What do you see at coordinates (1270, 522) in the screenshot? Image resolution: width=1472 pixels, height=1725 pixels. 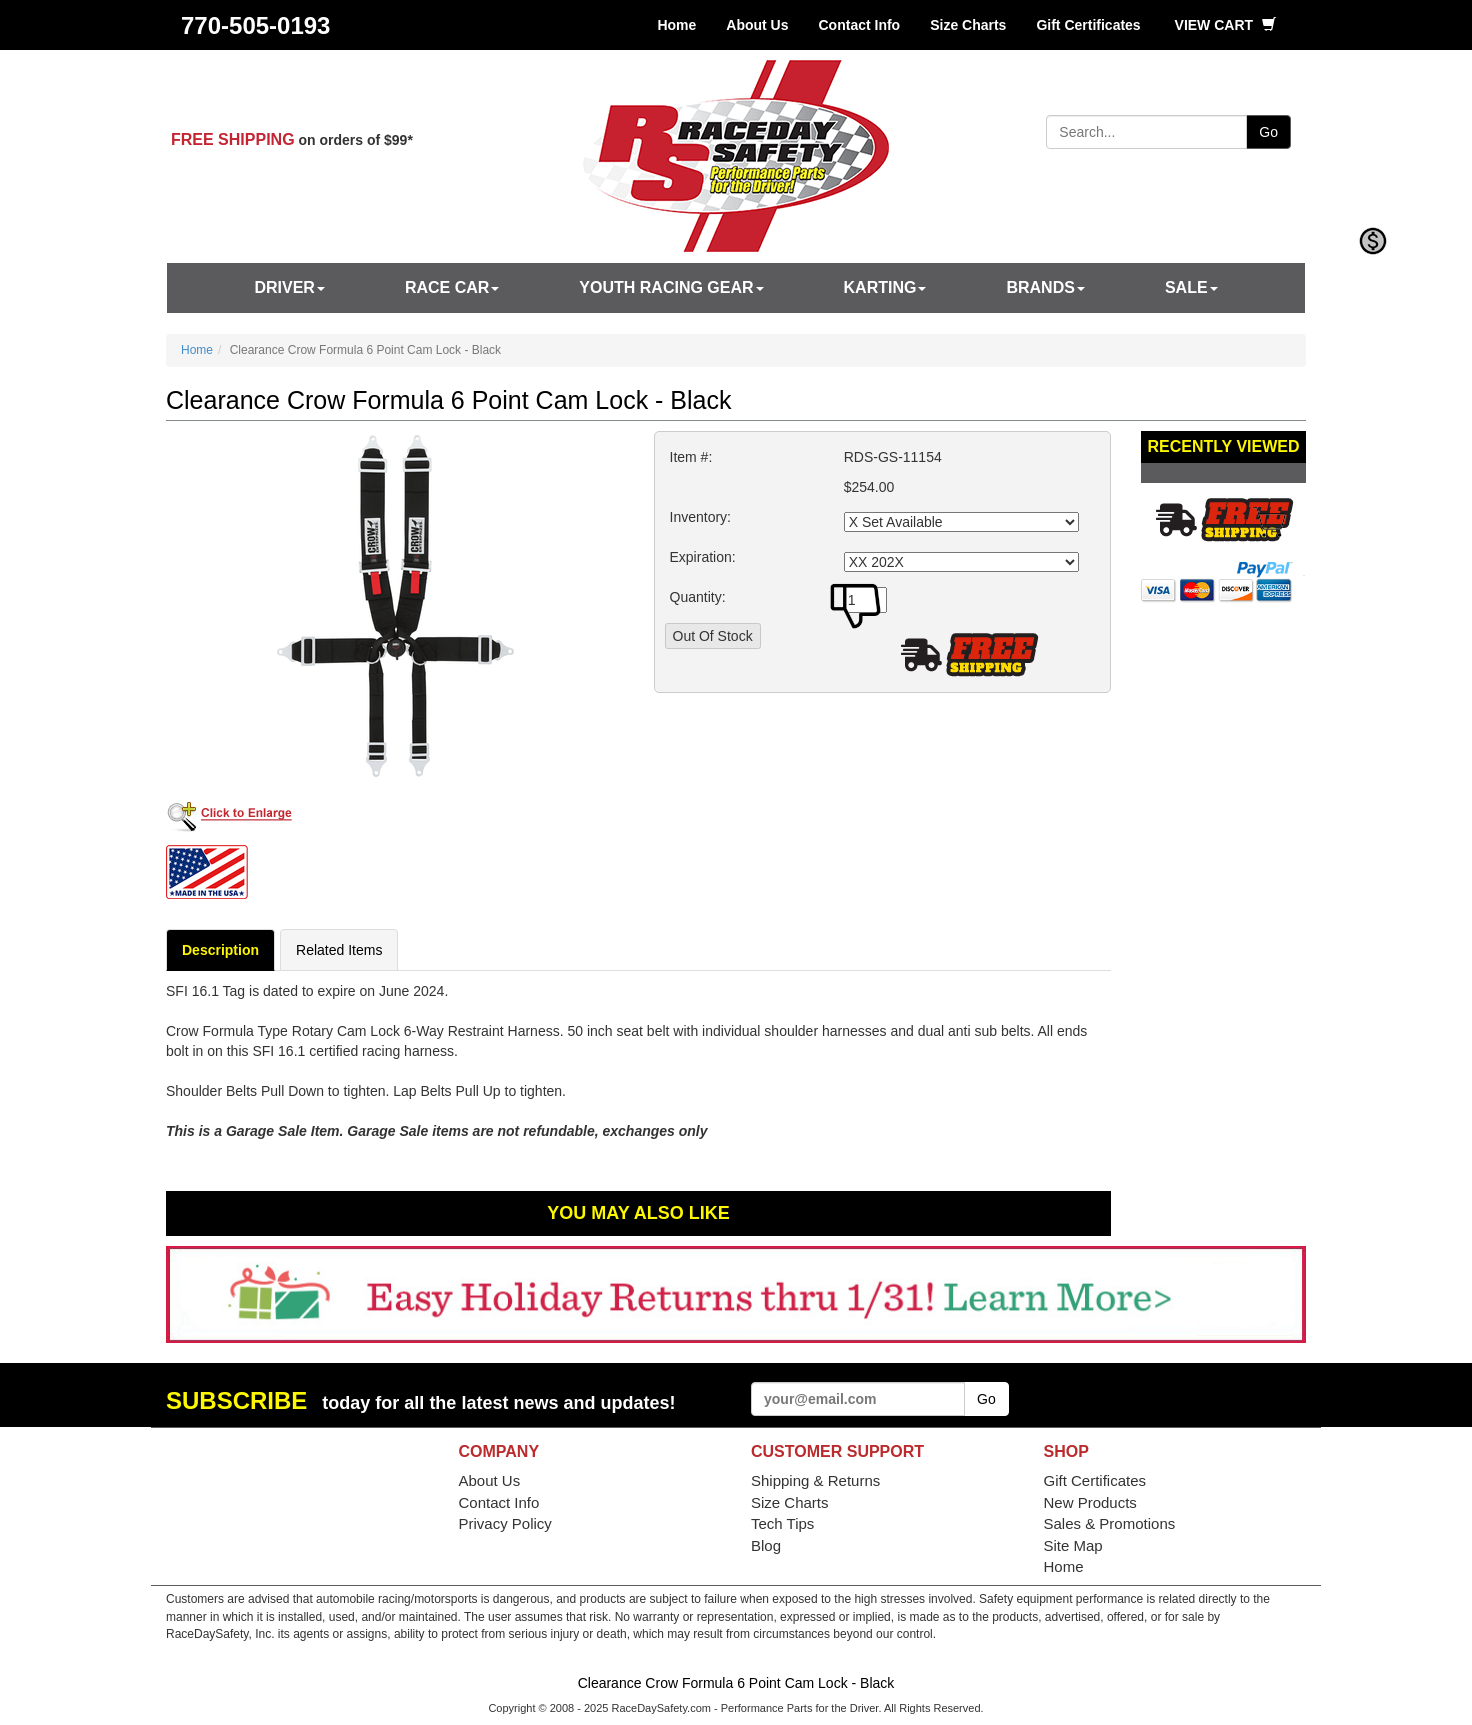 I see `view your shopping cart` at bounding box center [1270, 522].